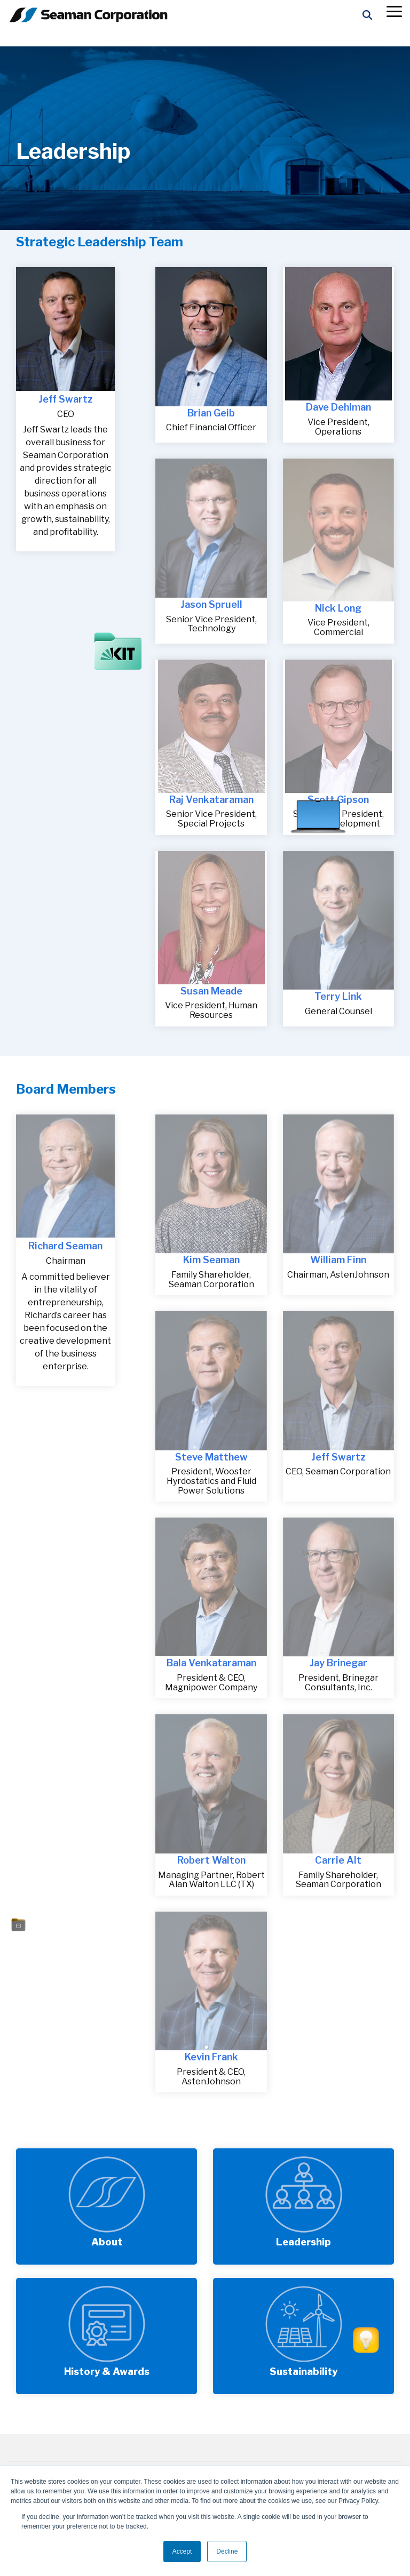 Image resolution: width=410 pixels, height=2576 pixels. I want to click on represents this macbook pro device in system settings, so click(318, 815).